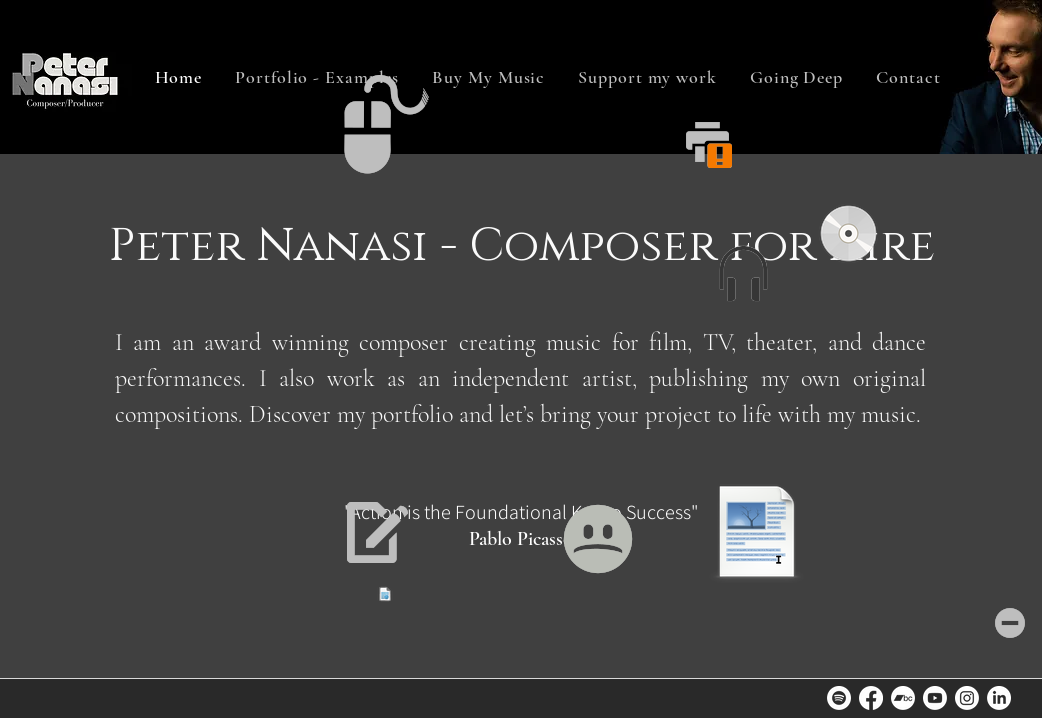  I want to click on open the text editor application, so click(377, 532).